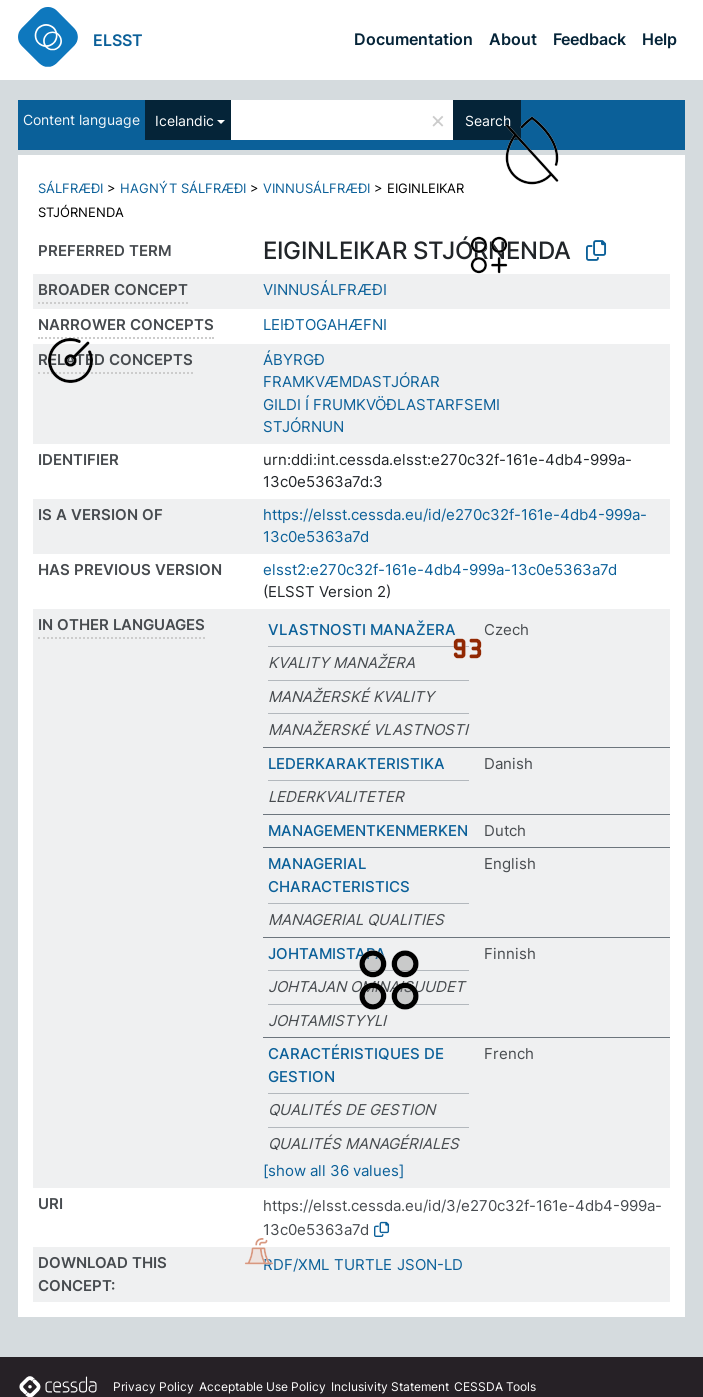 This screenshot has height=1397, width=703. Describe the element at coordinates (259, 1253) in the screenshot. I see `indicates nuclear power or energy facility` at that location.